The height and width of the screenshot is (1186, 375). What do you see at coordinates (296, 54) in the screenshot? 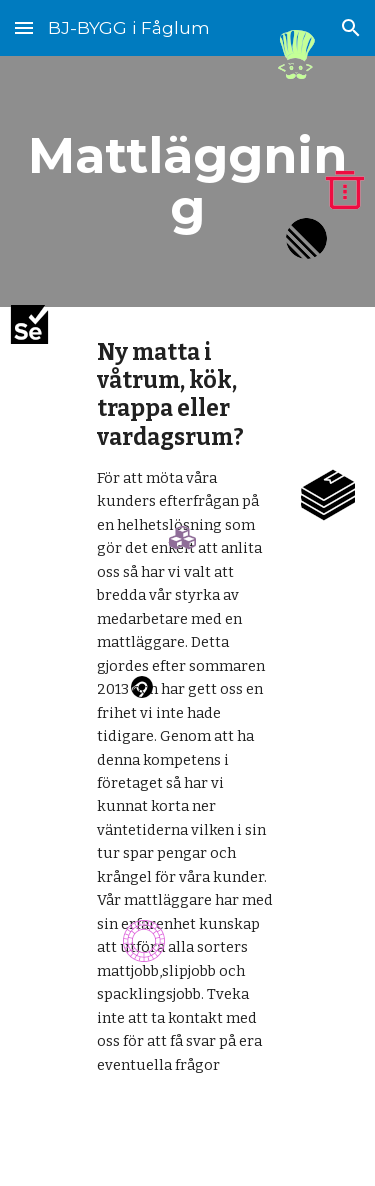
I see `visit codechef competitive programming platform` at bounding box center [296, 54].